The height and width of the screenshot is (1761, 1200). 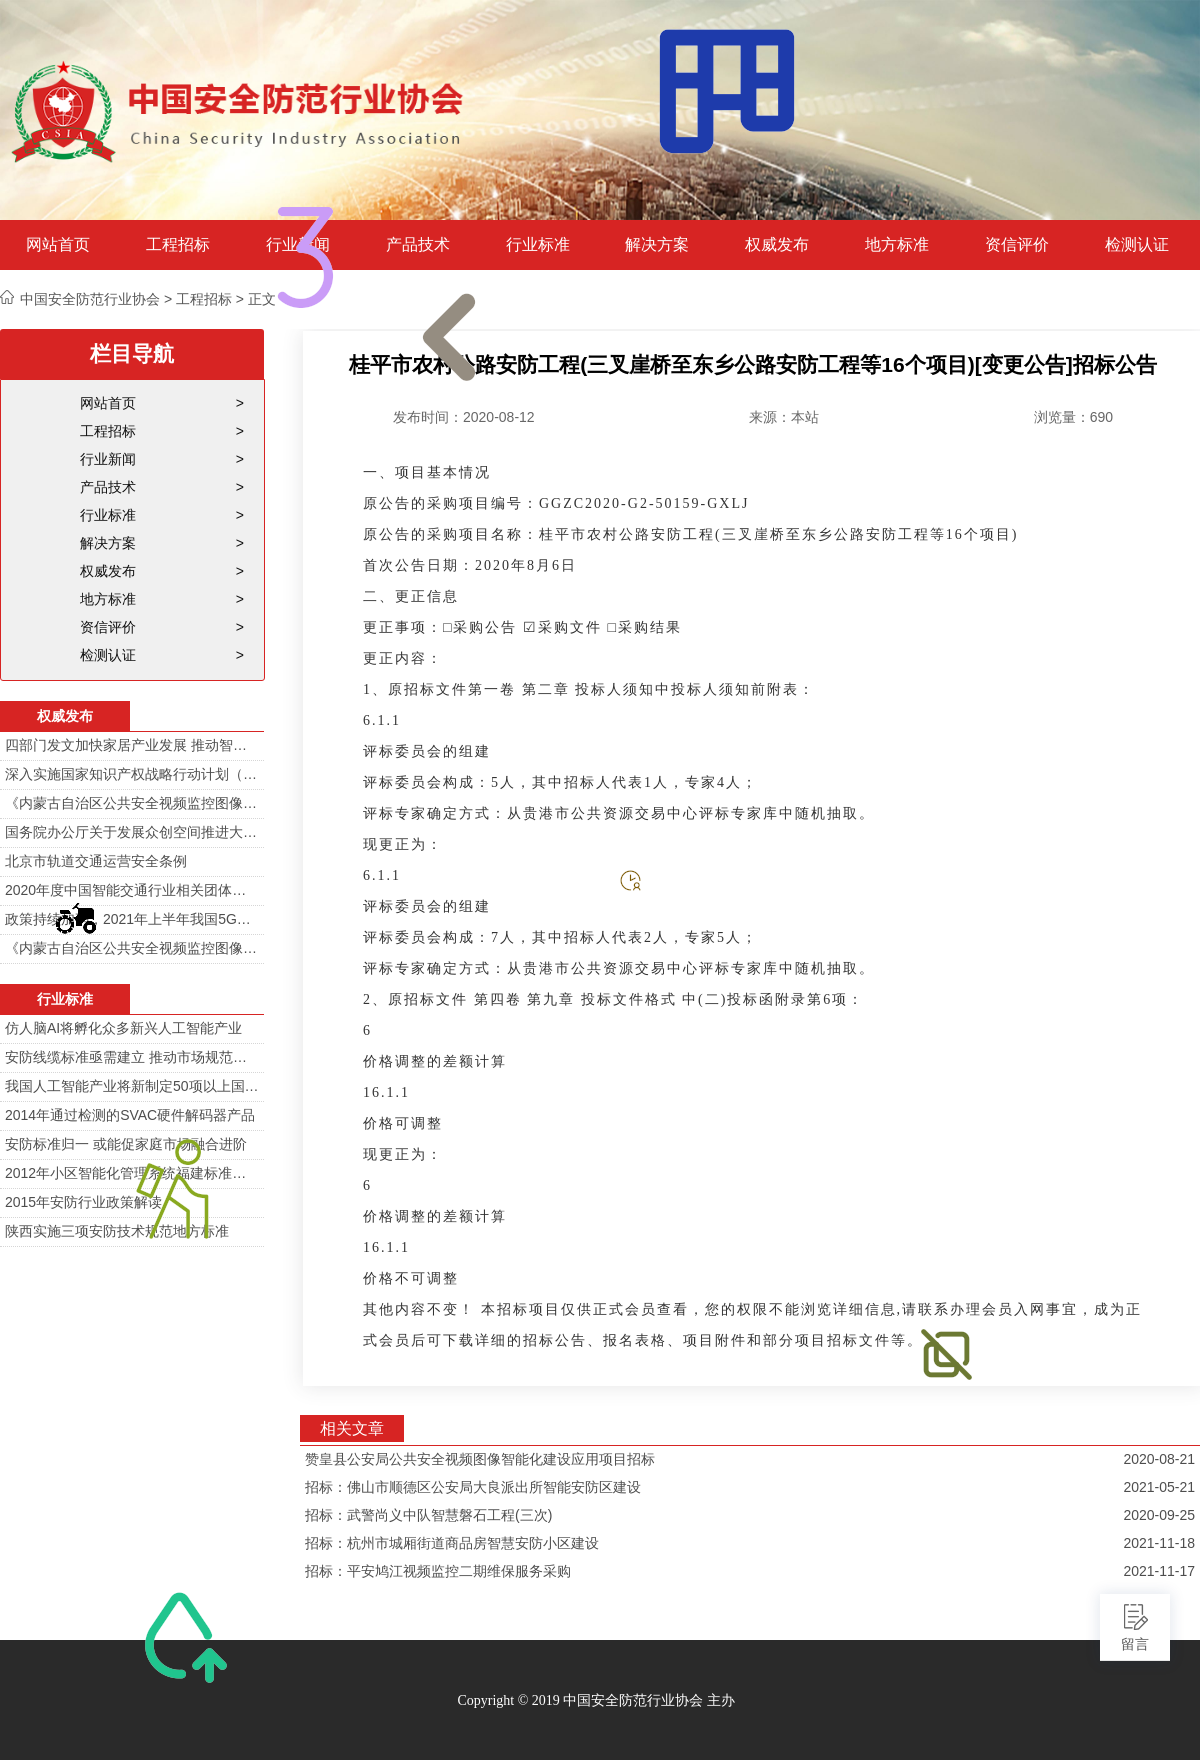 What do you see at coordinates (179, 1635) in the screenshot?
I see `increase water or liquid level` at bounding box center [179, 1635].